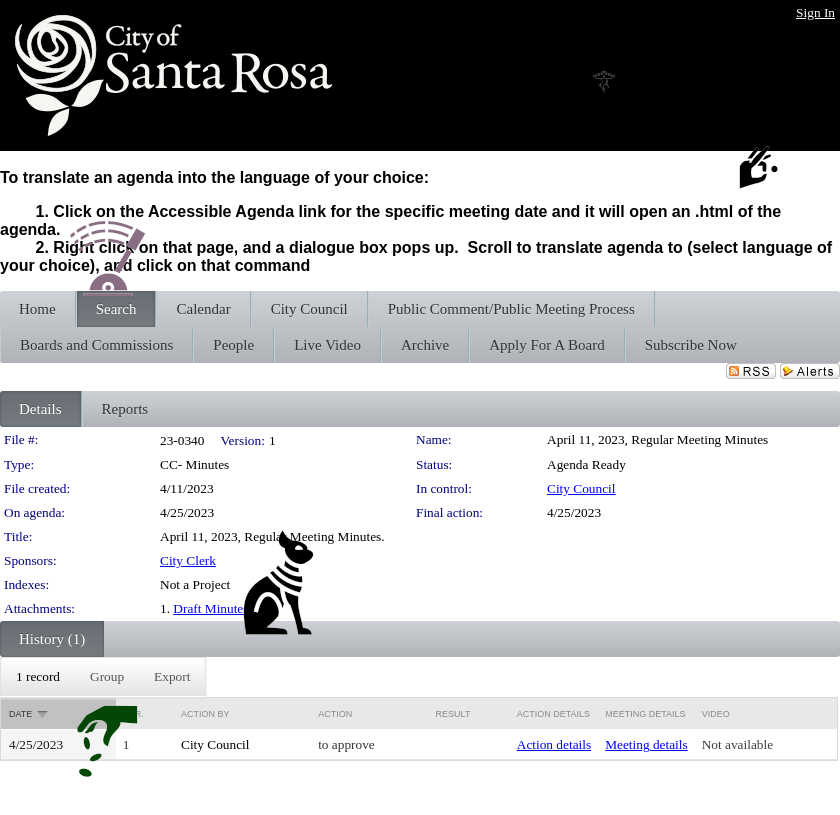  Describe the element at coordinates (604, 82) in the screenshot. I see `access spell book or magic abilities` at that location.